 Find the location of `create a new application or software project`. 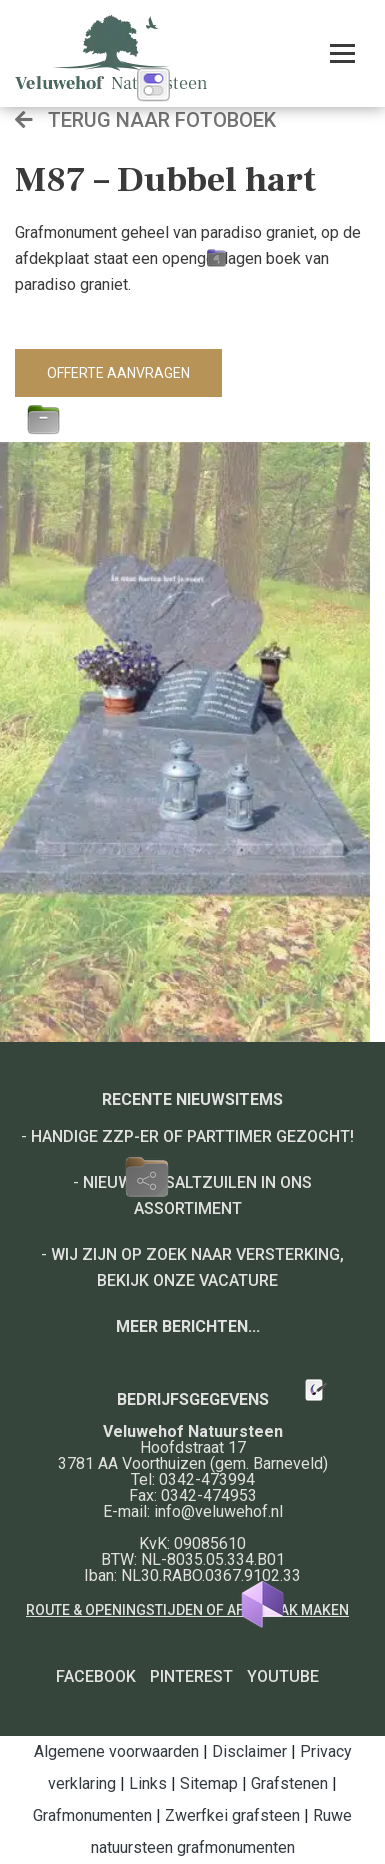

create a new application or software project is located at coordinates (316, 1390).